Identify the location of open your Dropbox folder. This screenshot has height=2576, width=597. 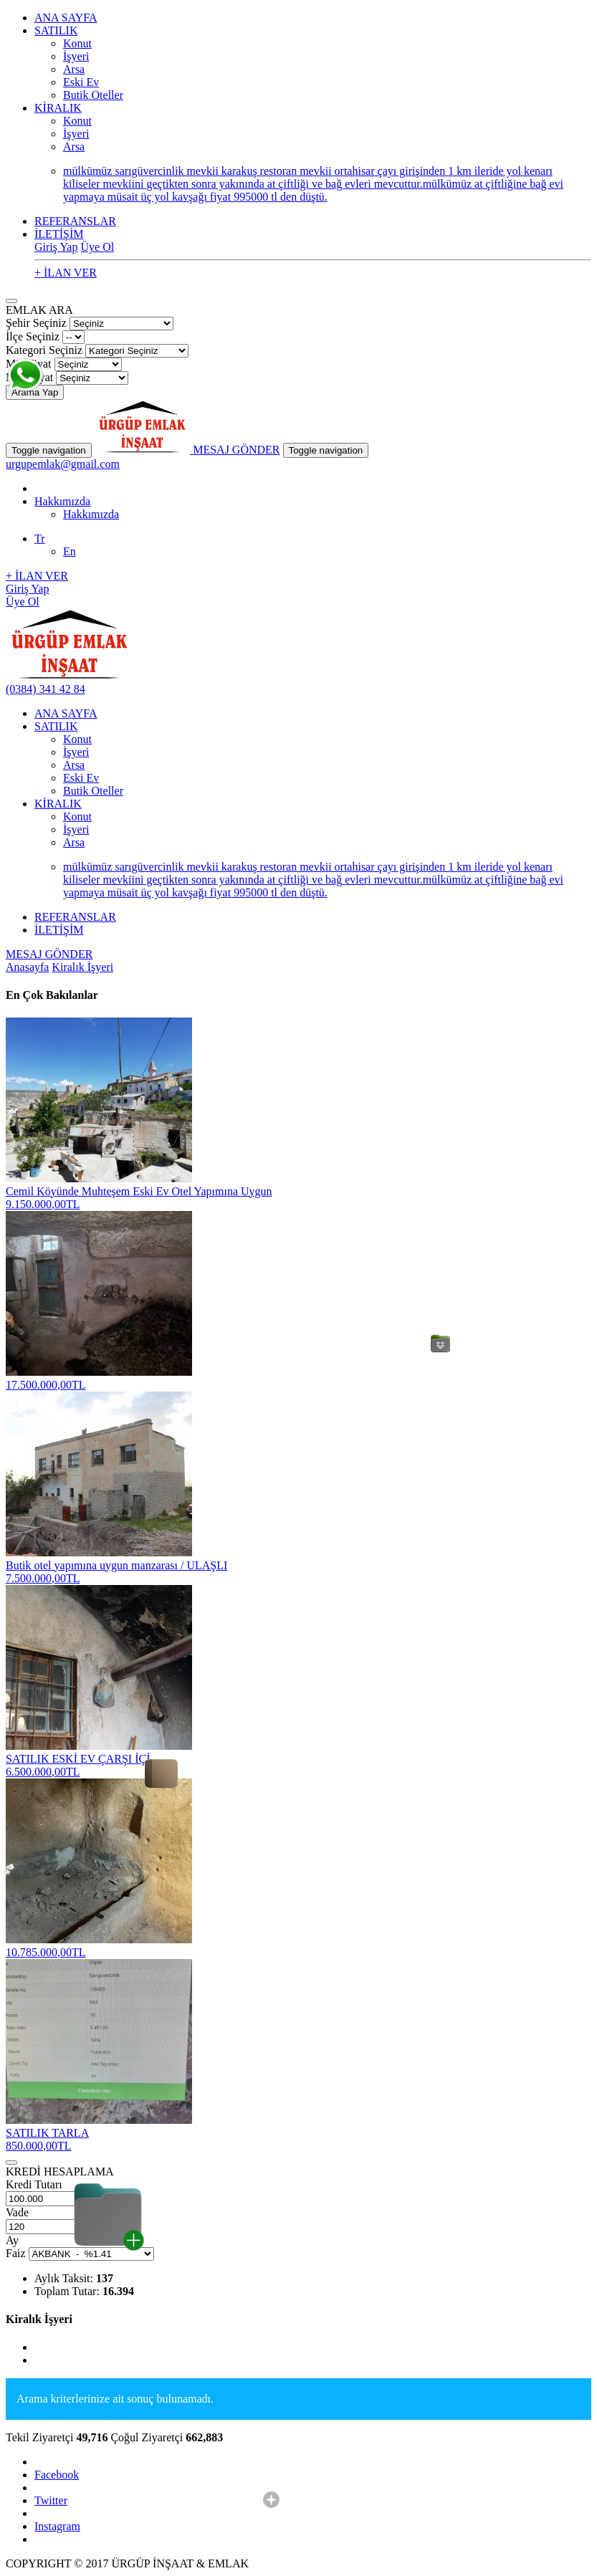
(440, 1343).